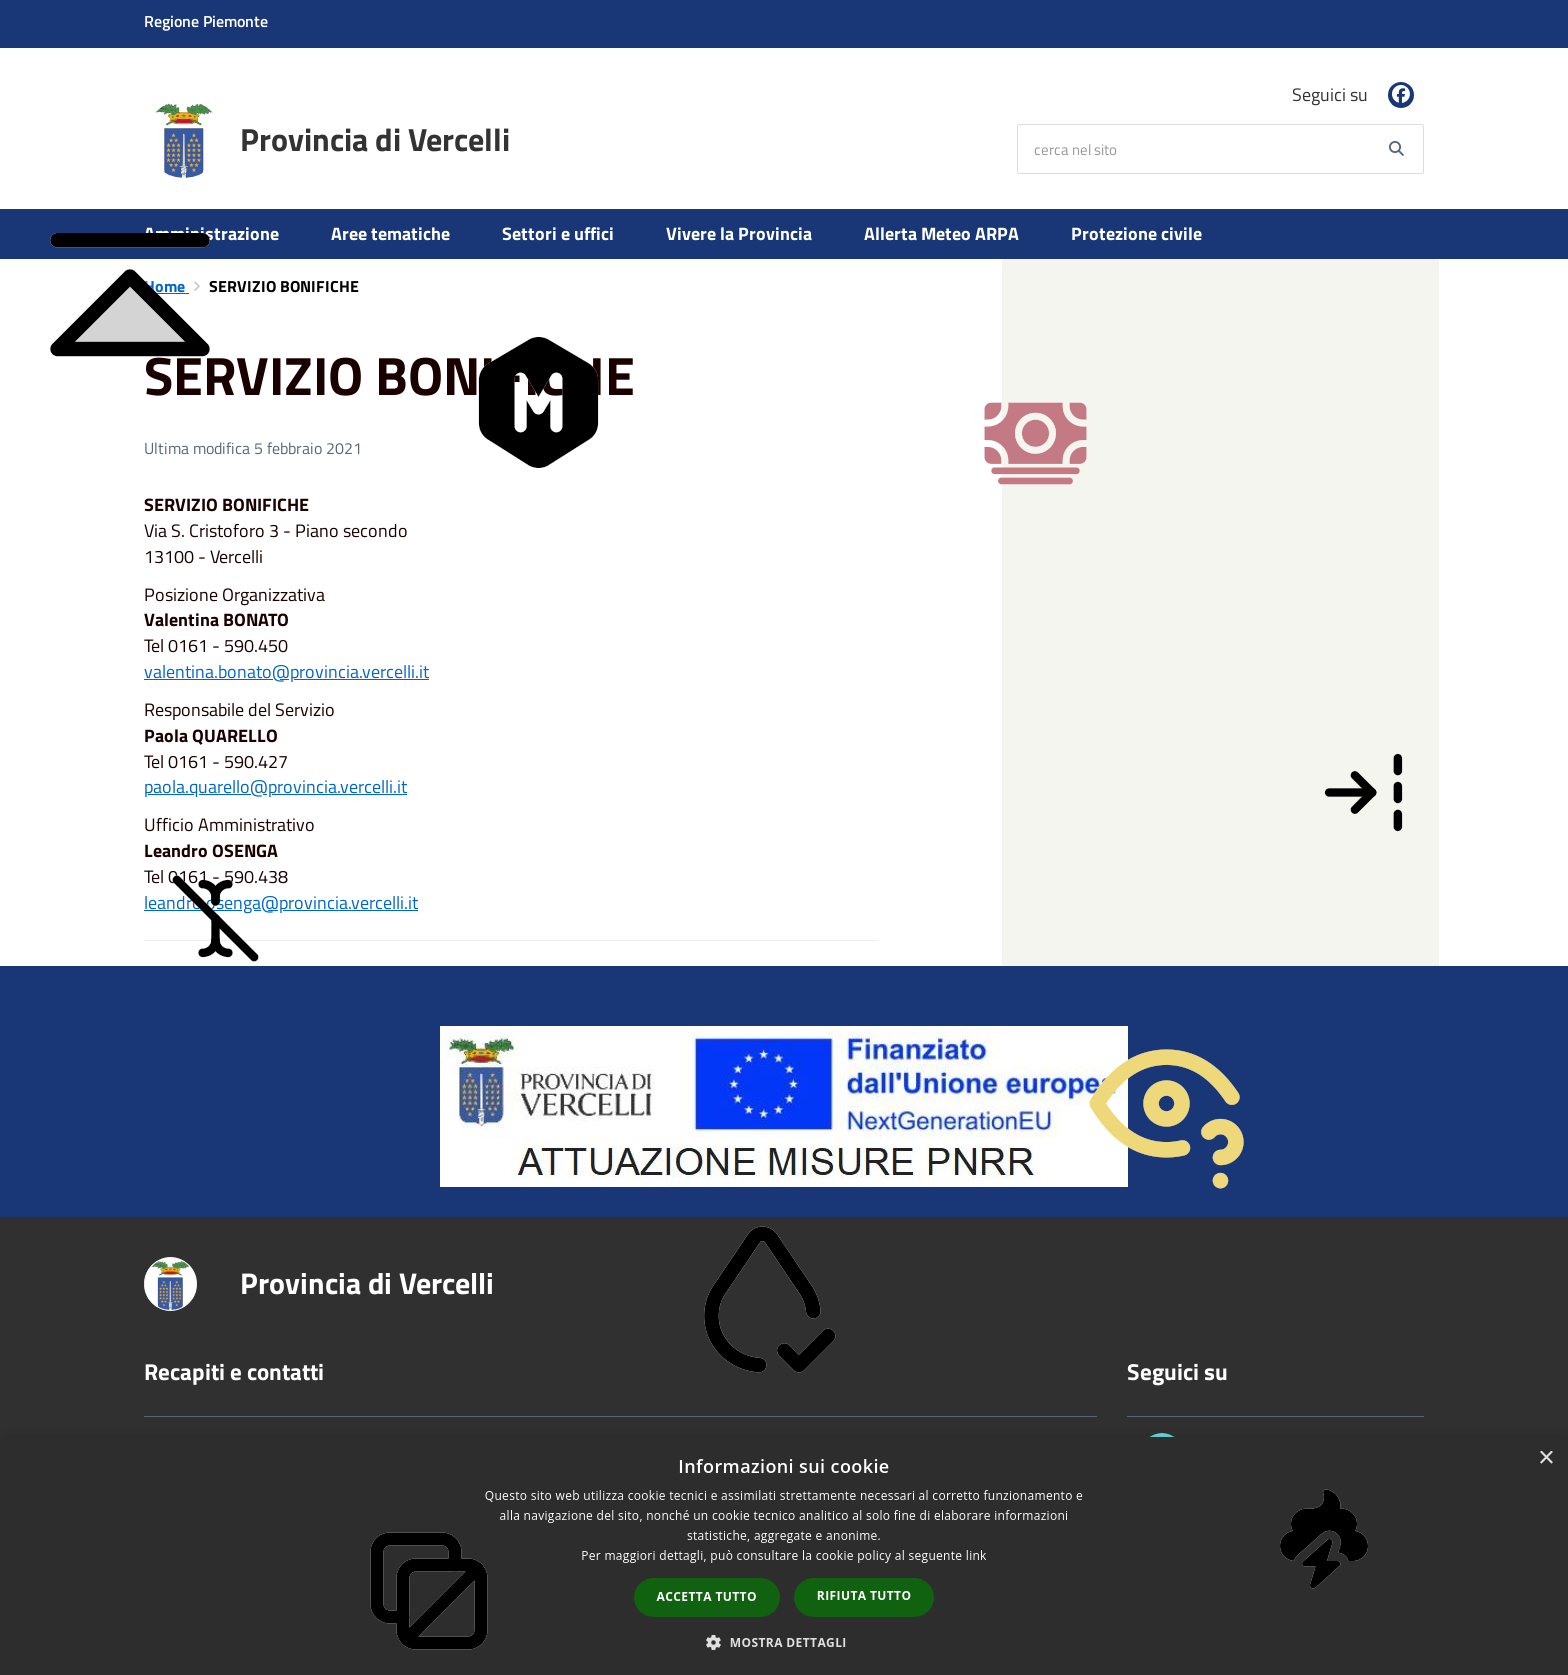  I want to click on move item to the right edge, so click(1363, 792).